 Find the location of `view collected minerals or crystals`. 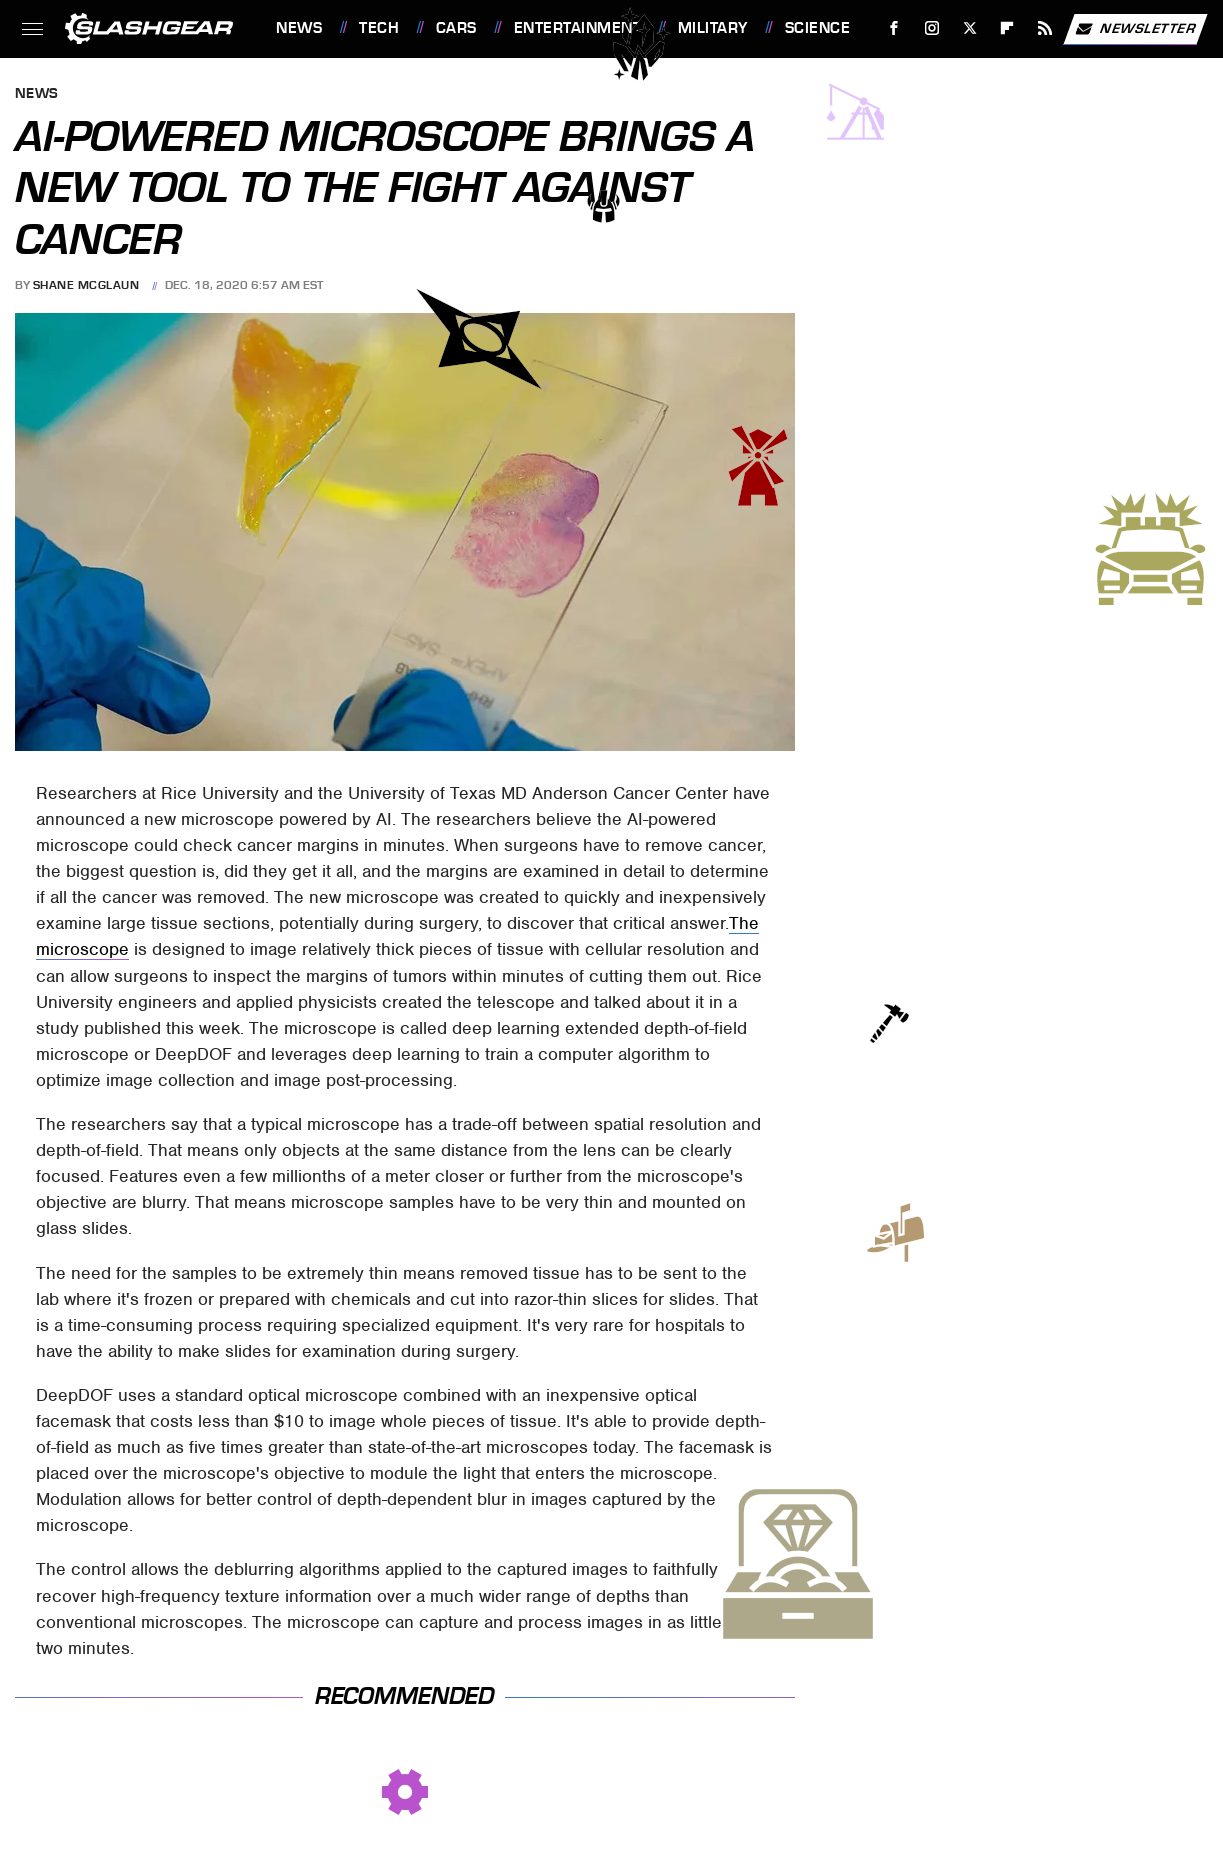

view collected minerals or crystals is located at coordinates (642, 44).